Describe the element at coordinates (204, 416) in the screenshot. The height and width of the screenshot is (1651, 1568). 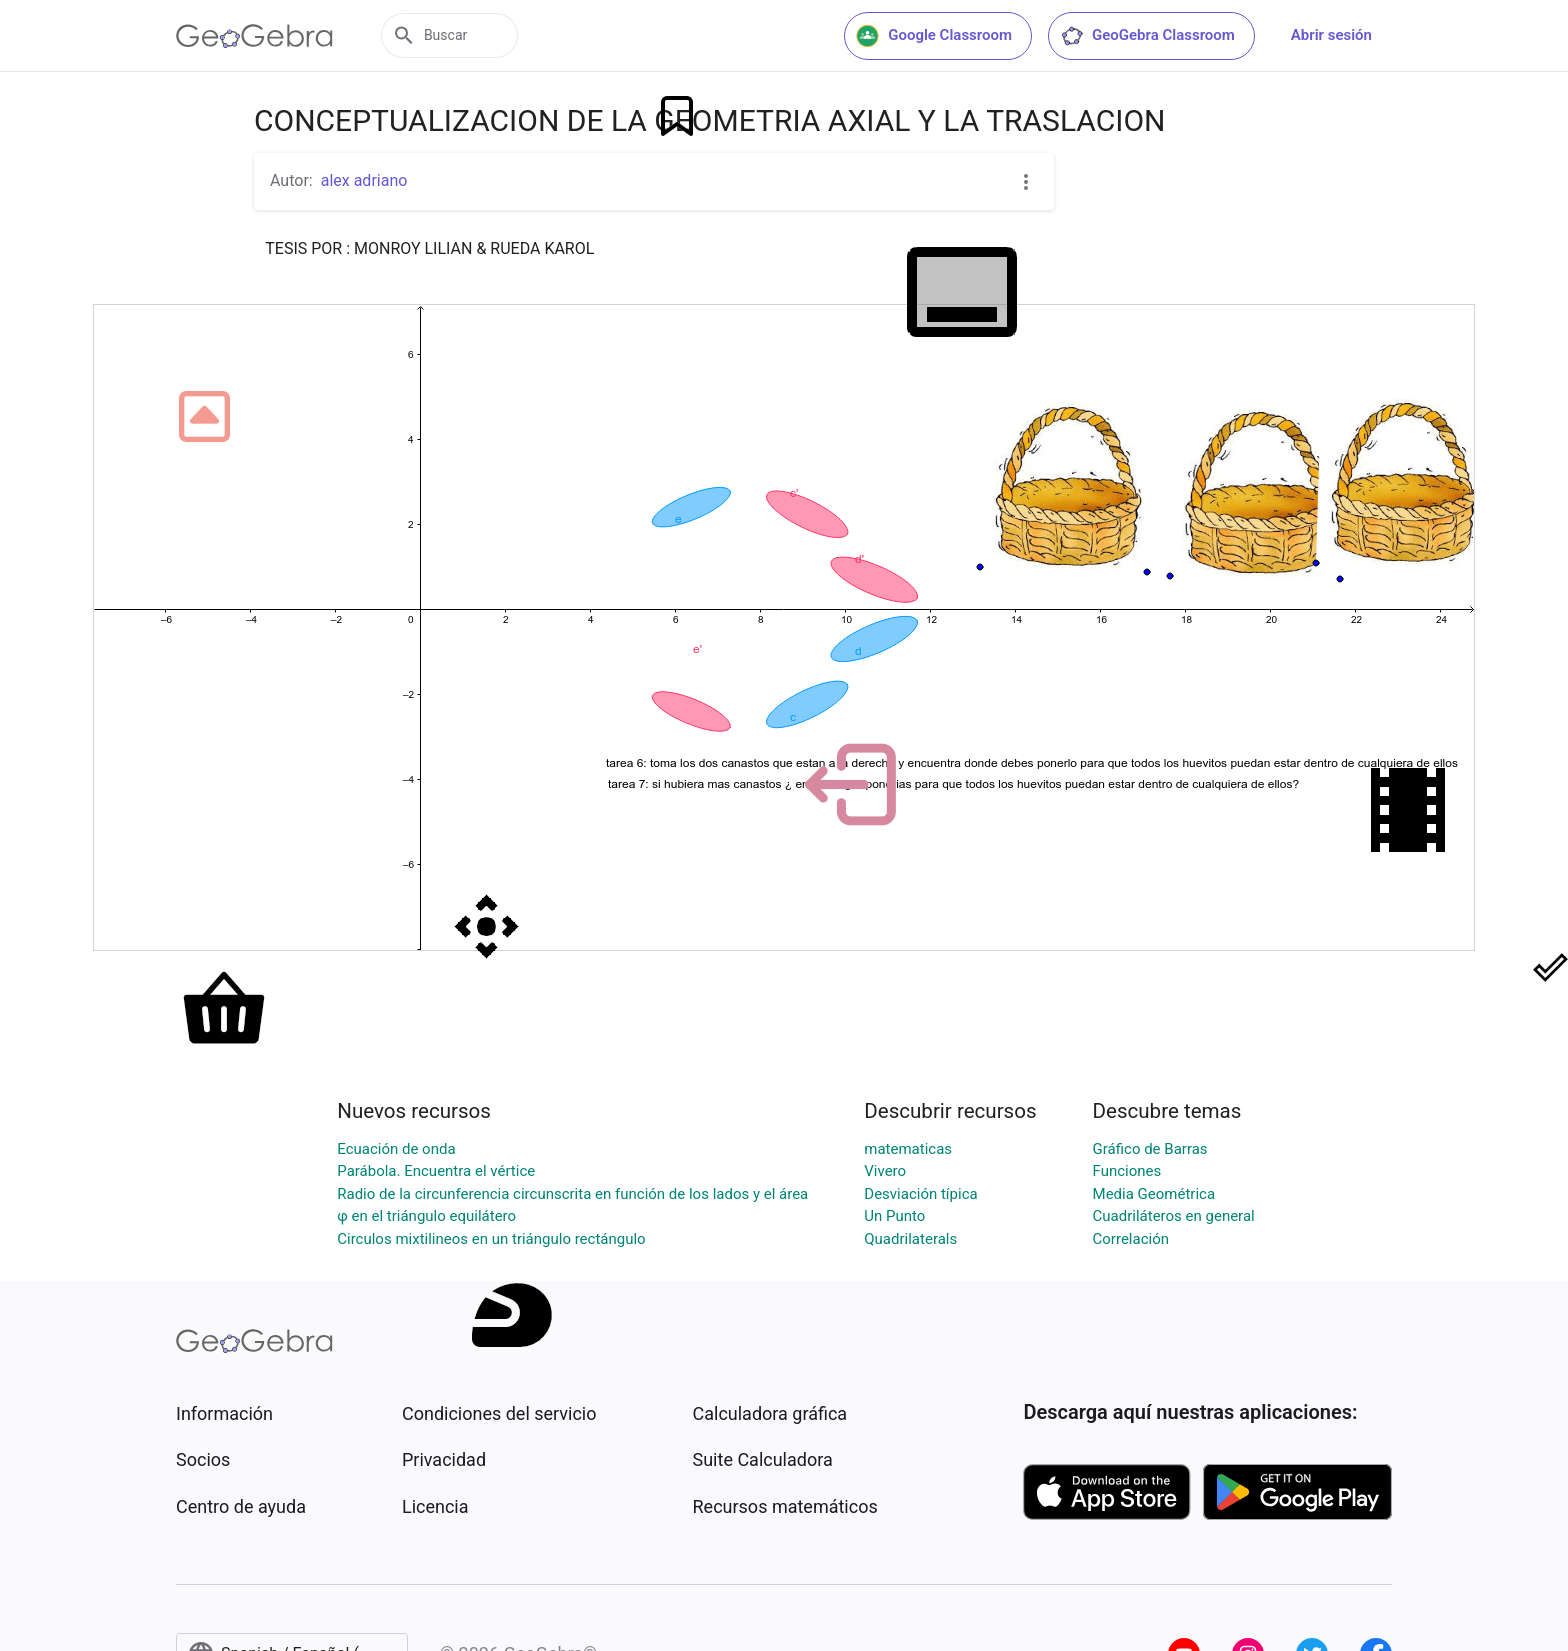
I see `expand content upward` at that location.